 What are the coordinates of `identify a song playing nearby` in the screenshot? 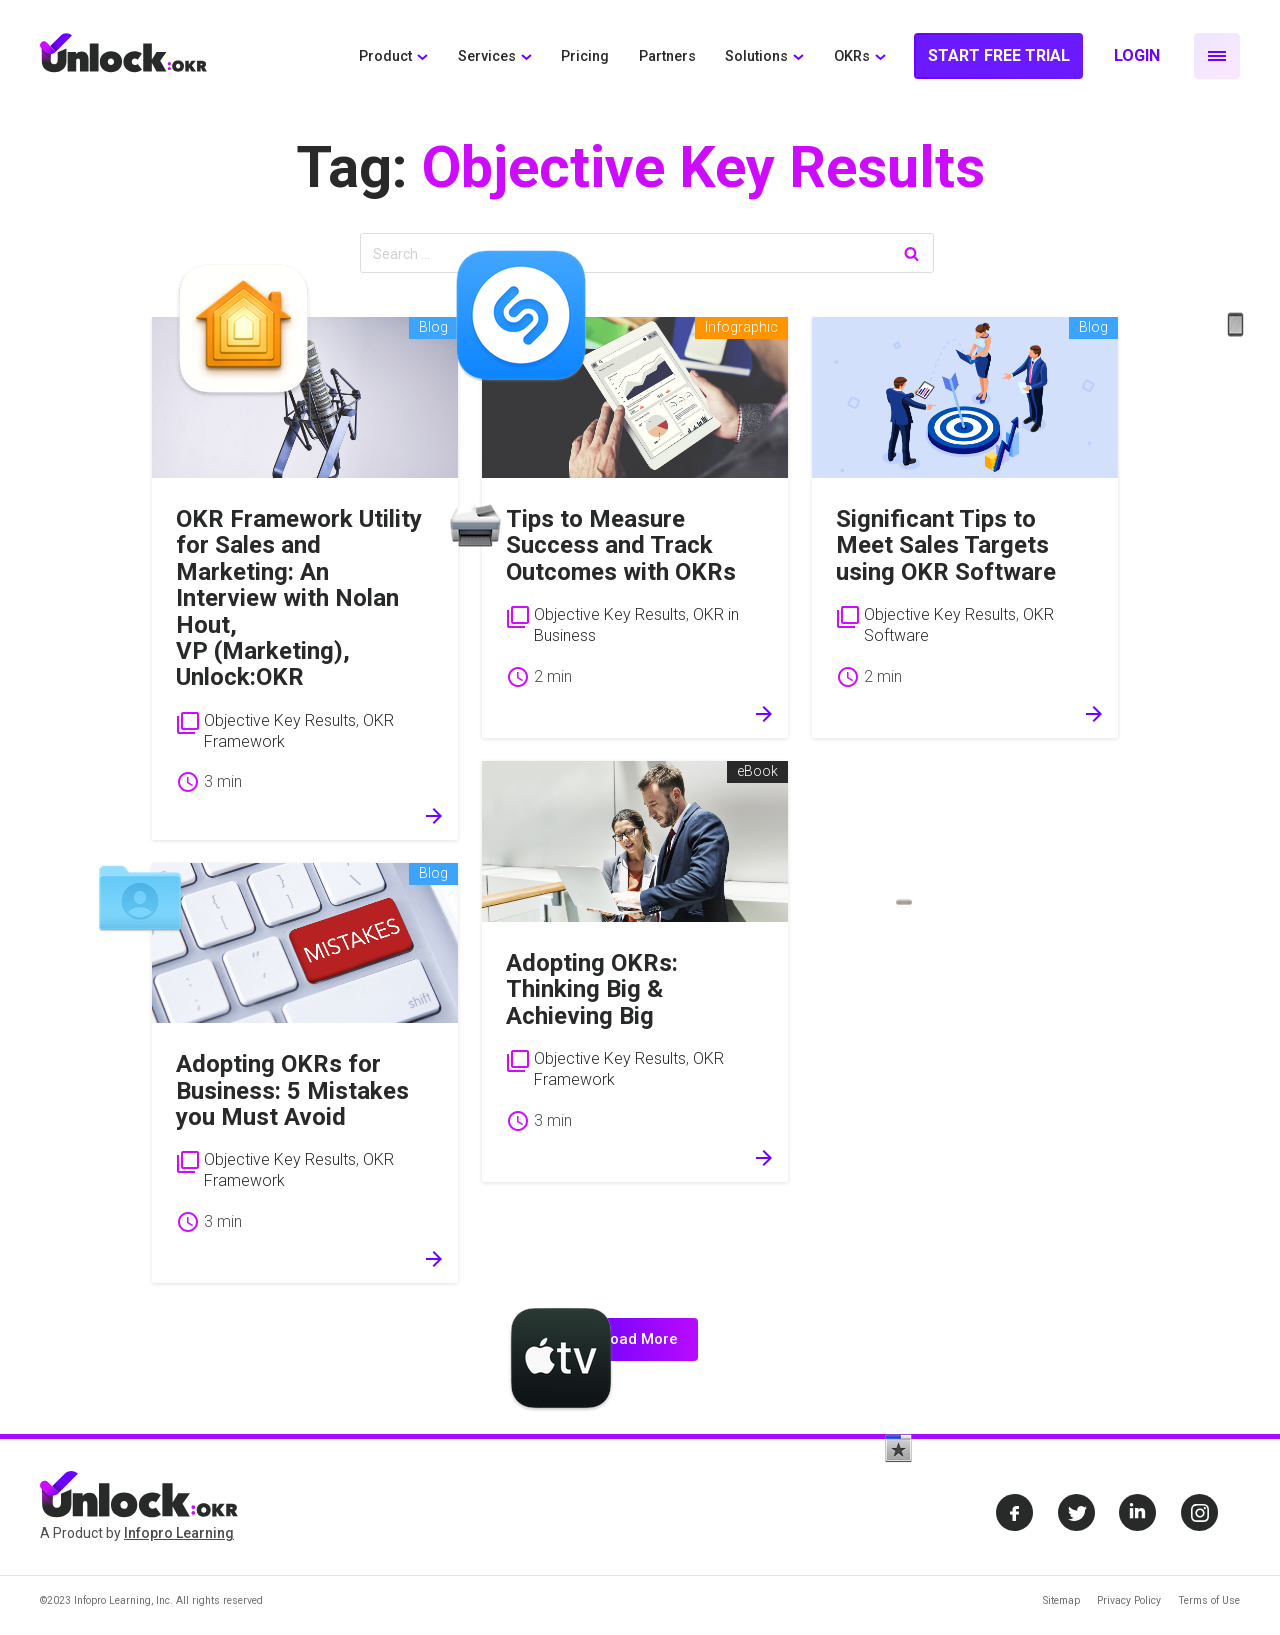 It's located at (521, 315).